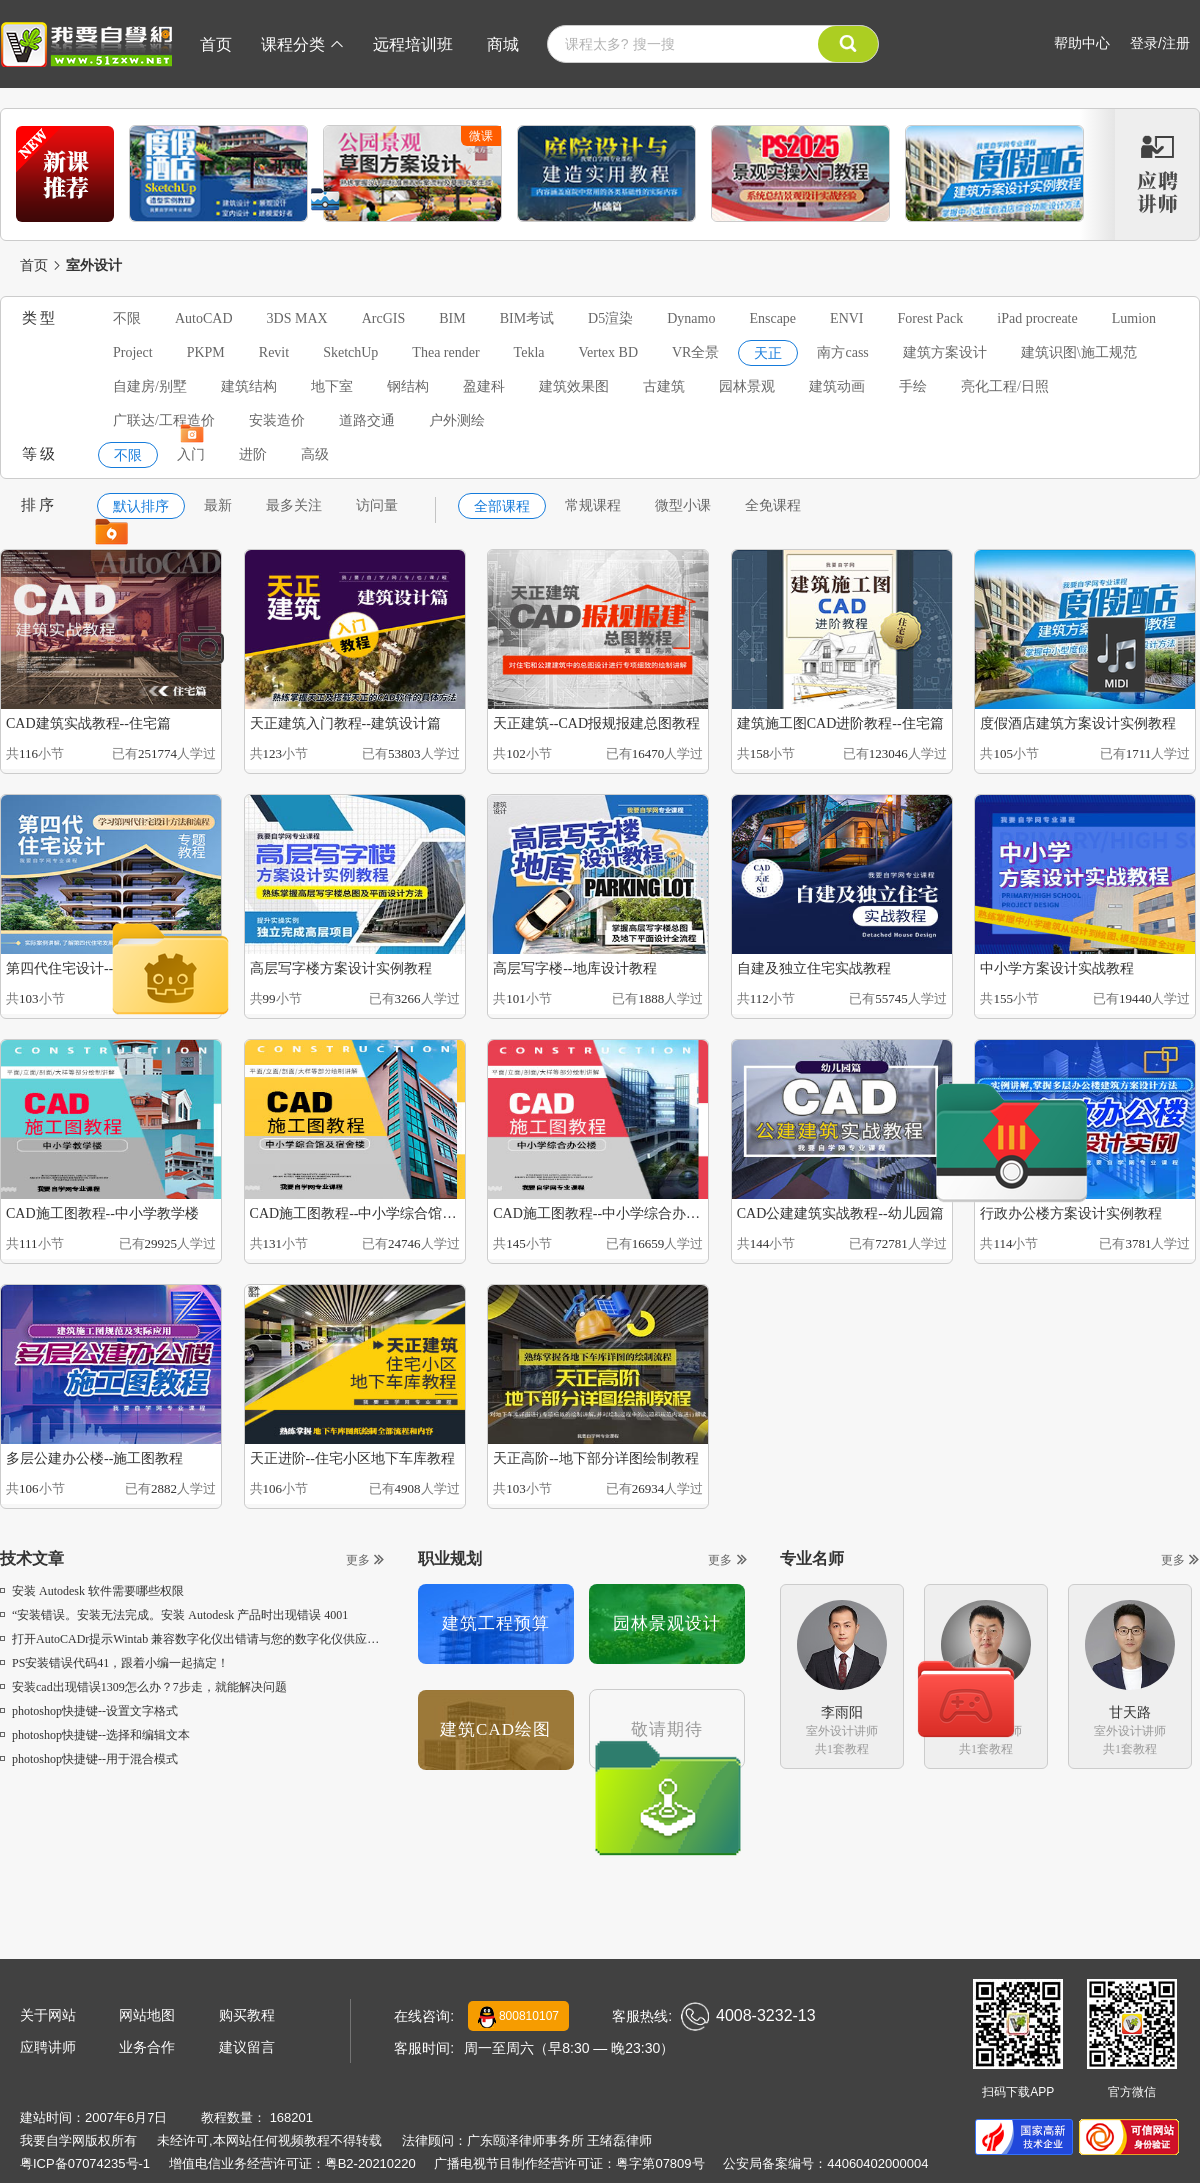  What do you see at coordinates (201, 644) in the screenshot?
I see `open photo management app` at bounding box center [201, 644].